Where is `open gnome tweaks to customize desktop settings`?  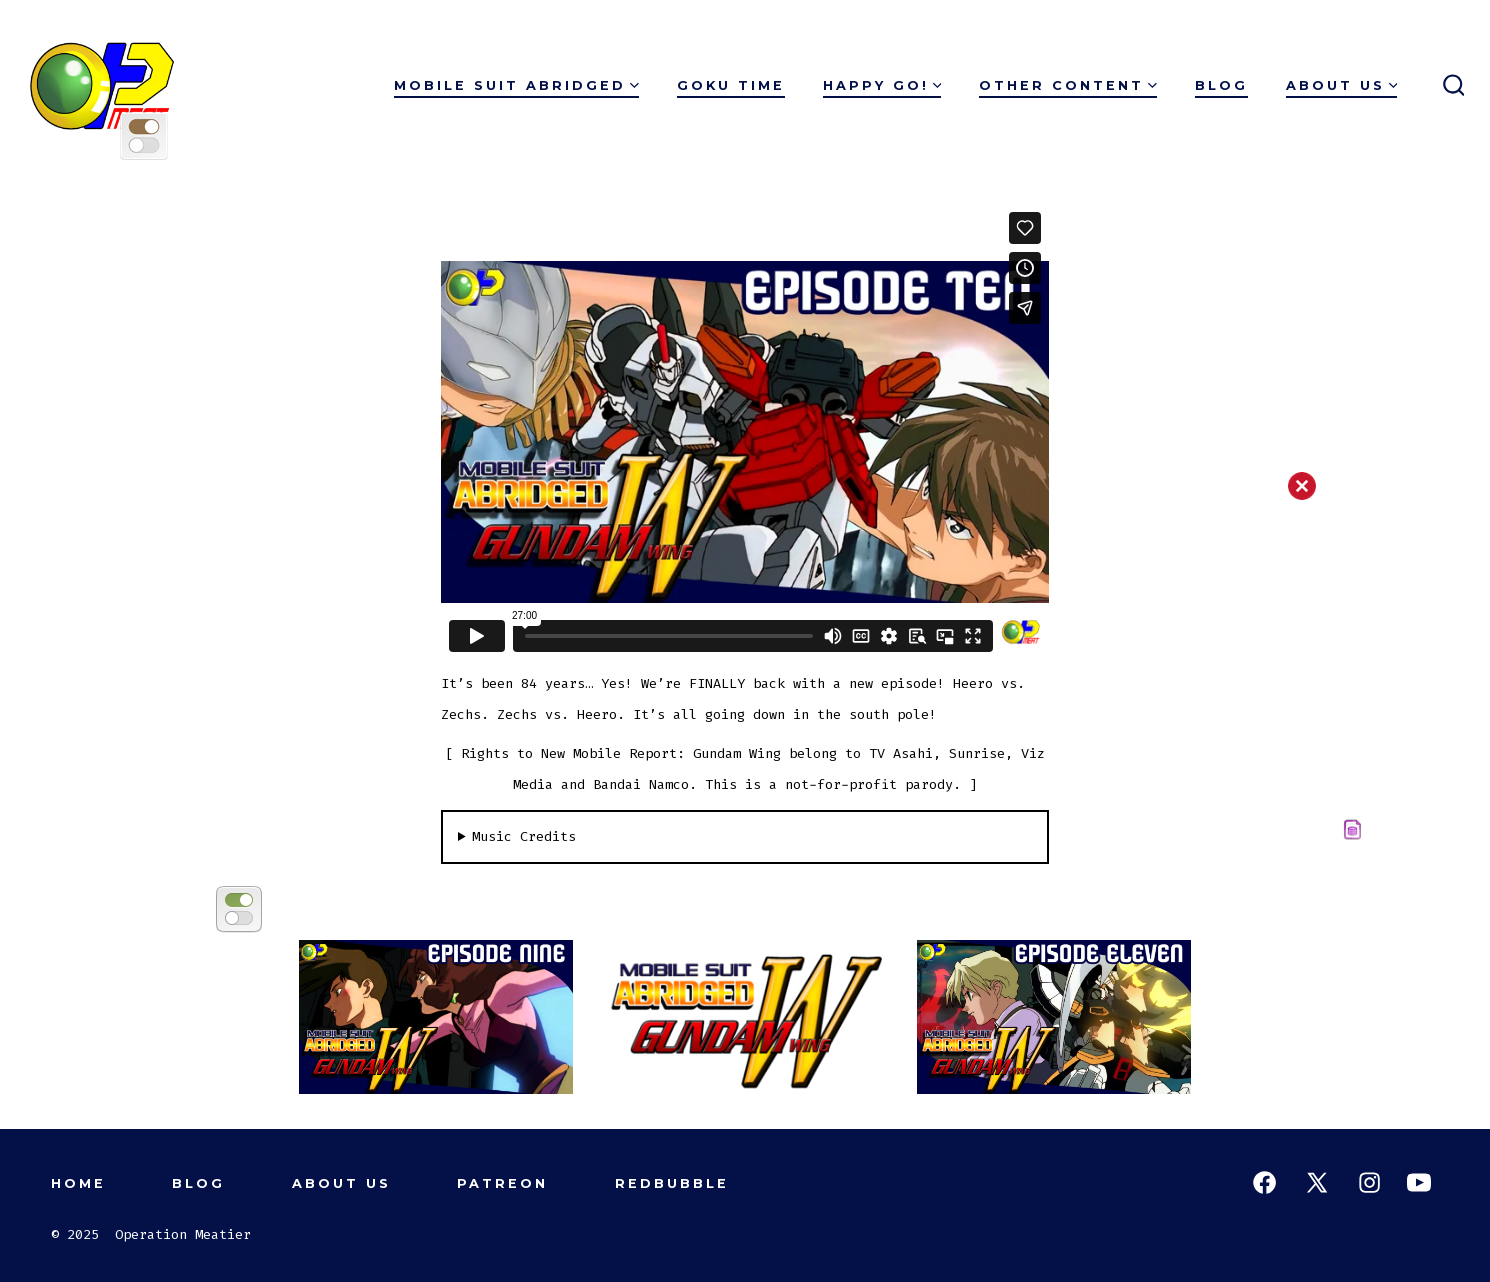
open gnome tweaks to customize desktop settings is located at coordinates (144, 136).